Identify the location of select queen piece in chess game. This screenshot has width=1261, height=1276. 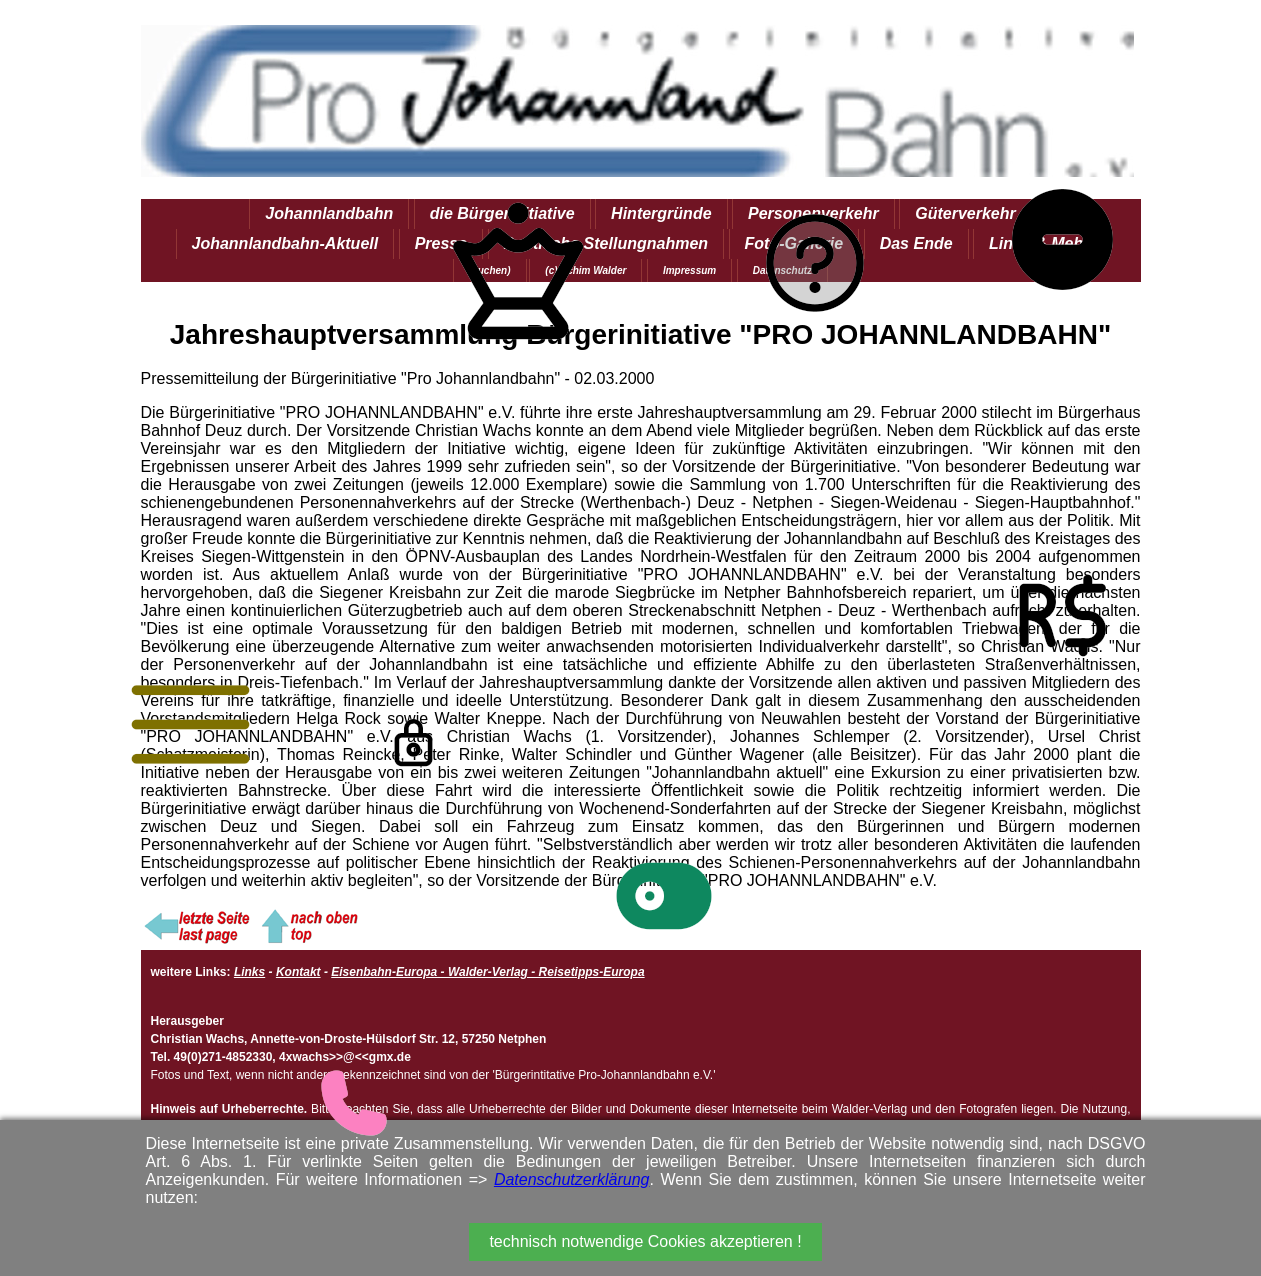
(518, 272).